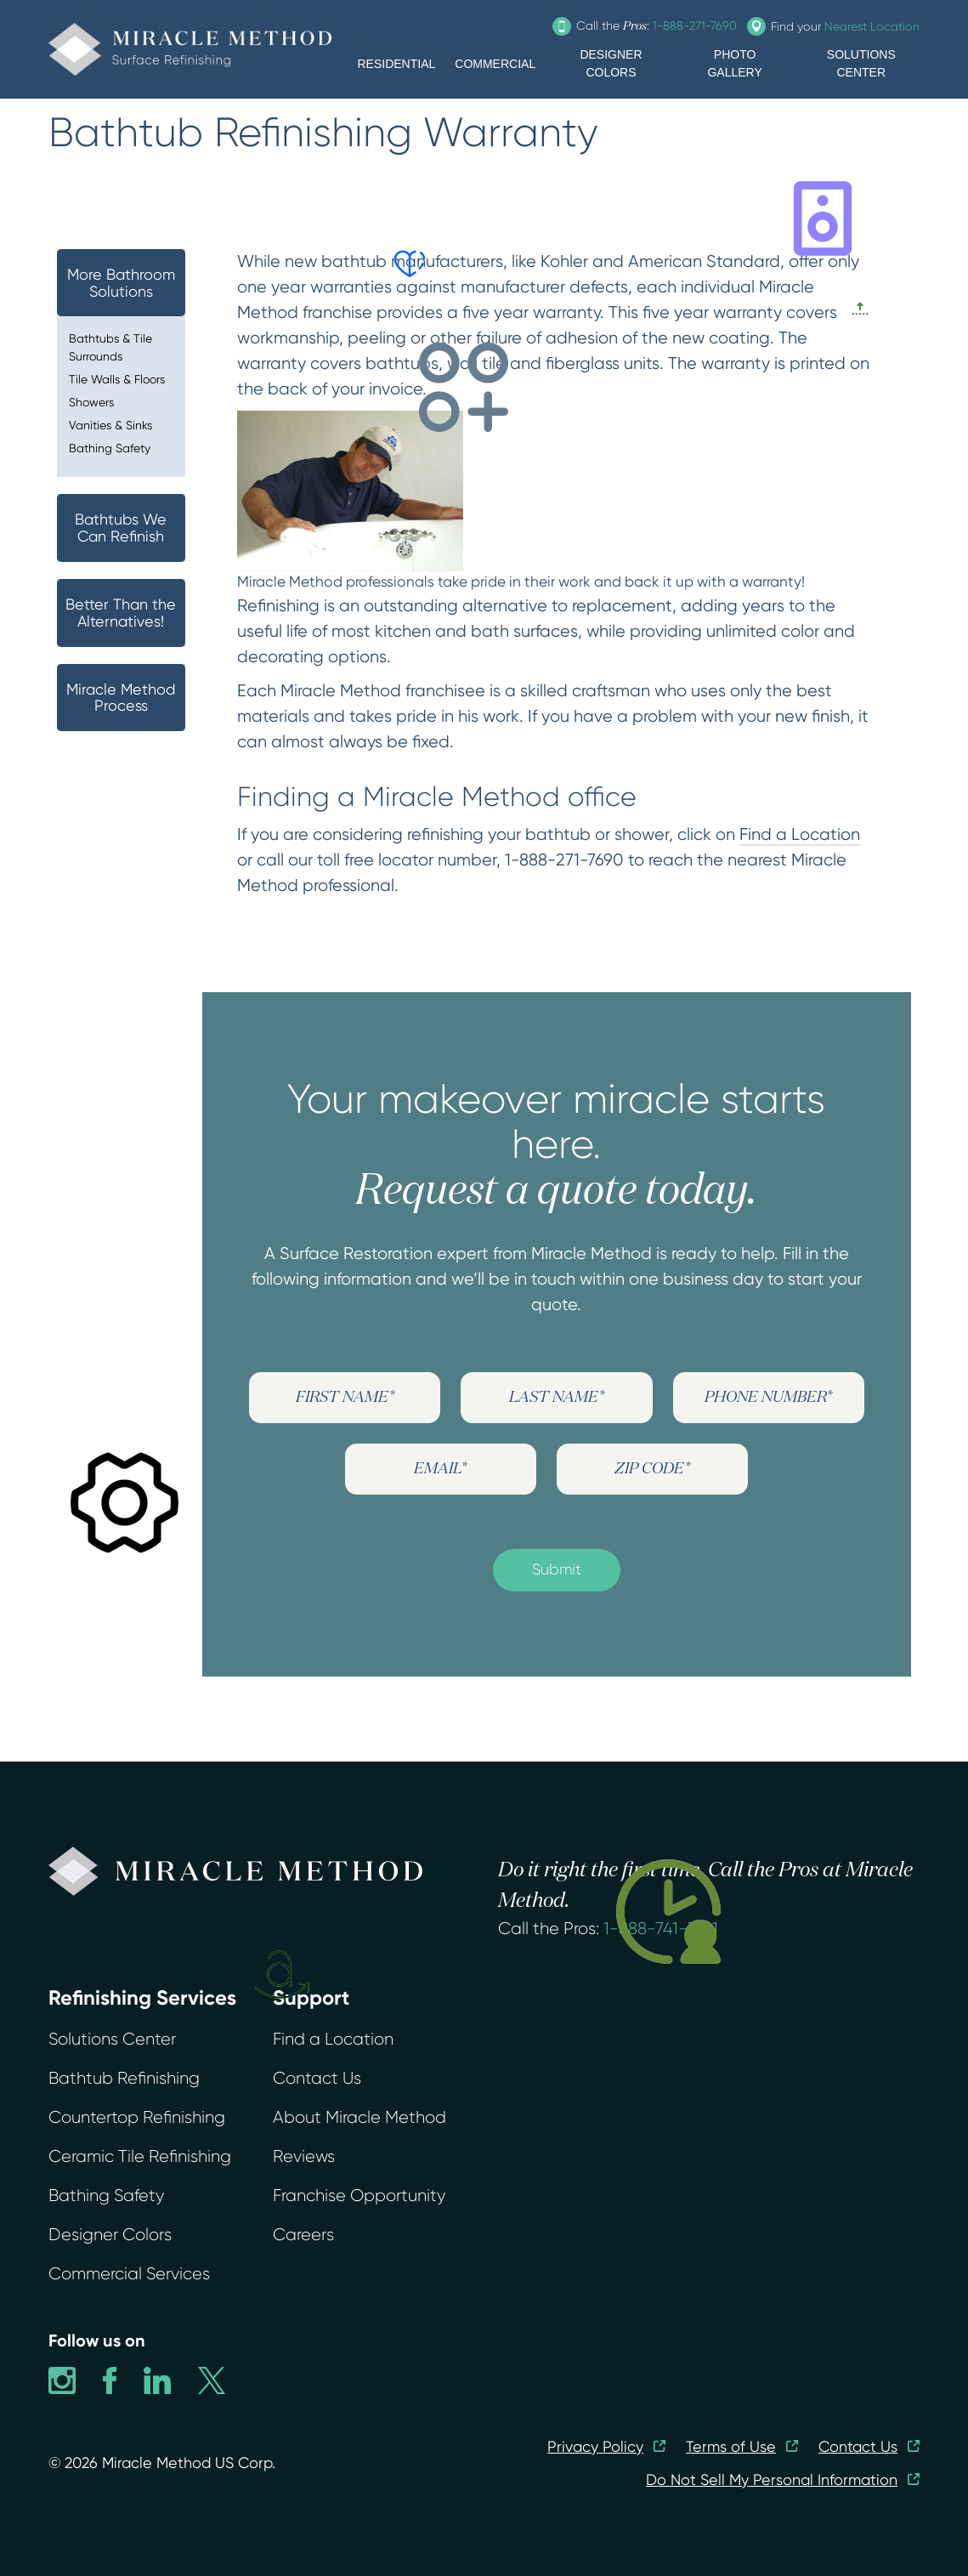 The image size is (968, 2576). Describe the element at coordinates (410, 263) in the screenshot. I see `indicates partial like or favorite status` at that location.